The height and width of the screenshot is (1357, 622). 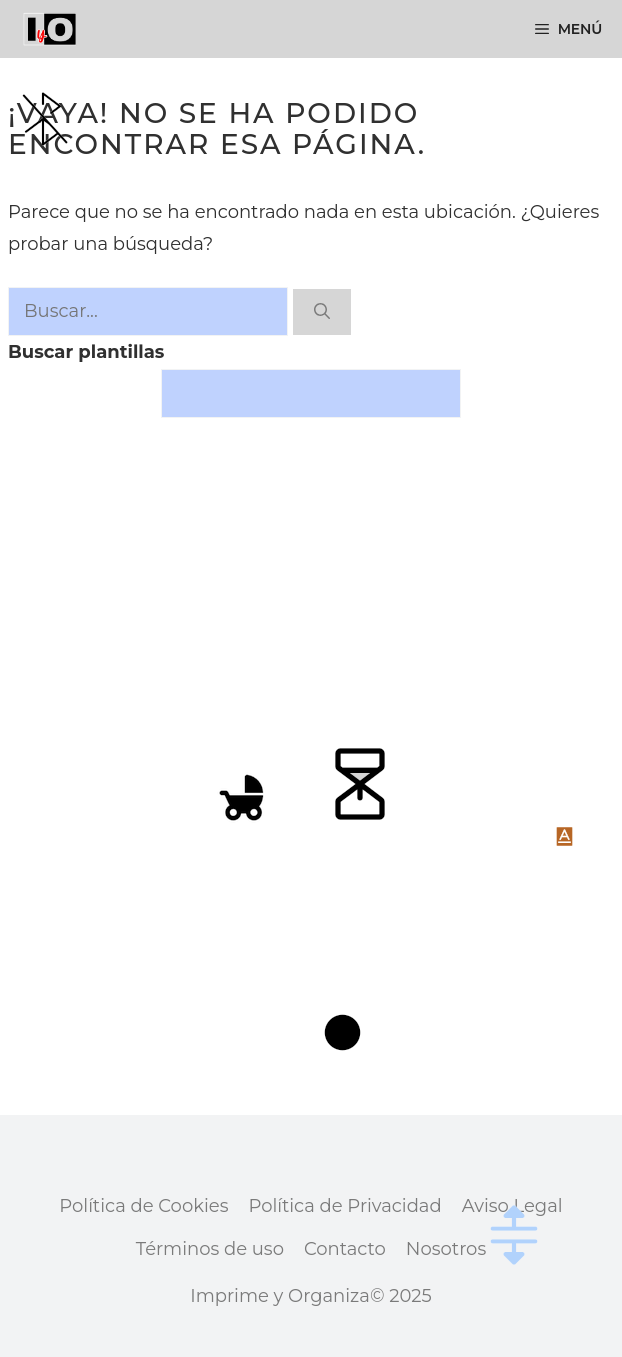 What do you see at coordinates (360, 784) in the screenshot?
I see `indicates a task or process in progress` at bounding box center [360, 784].